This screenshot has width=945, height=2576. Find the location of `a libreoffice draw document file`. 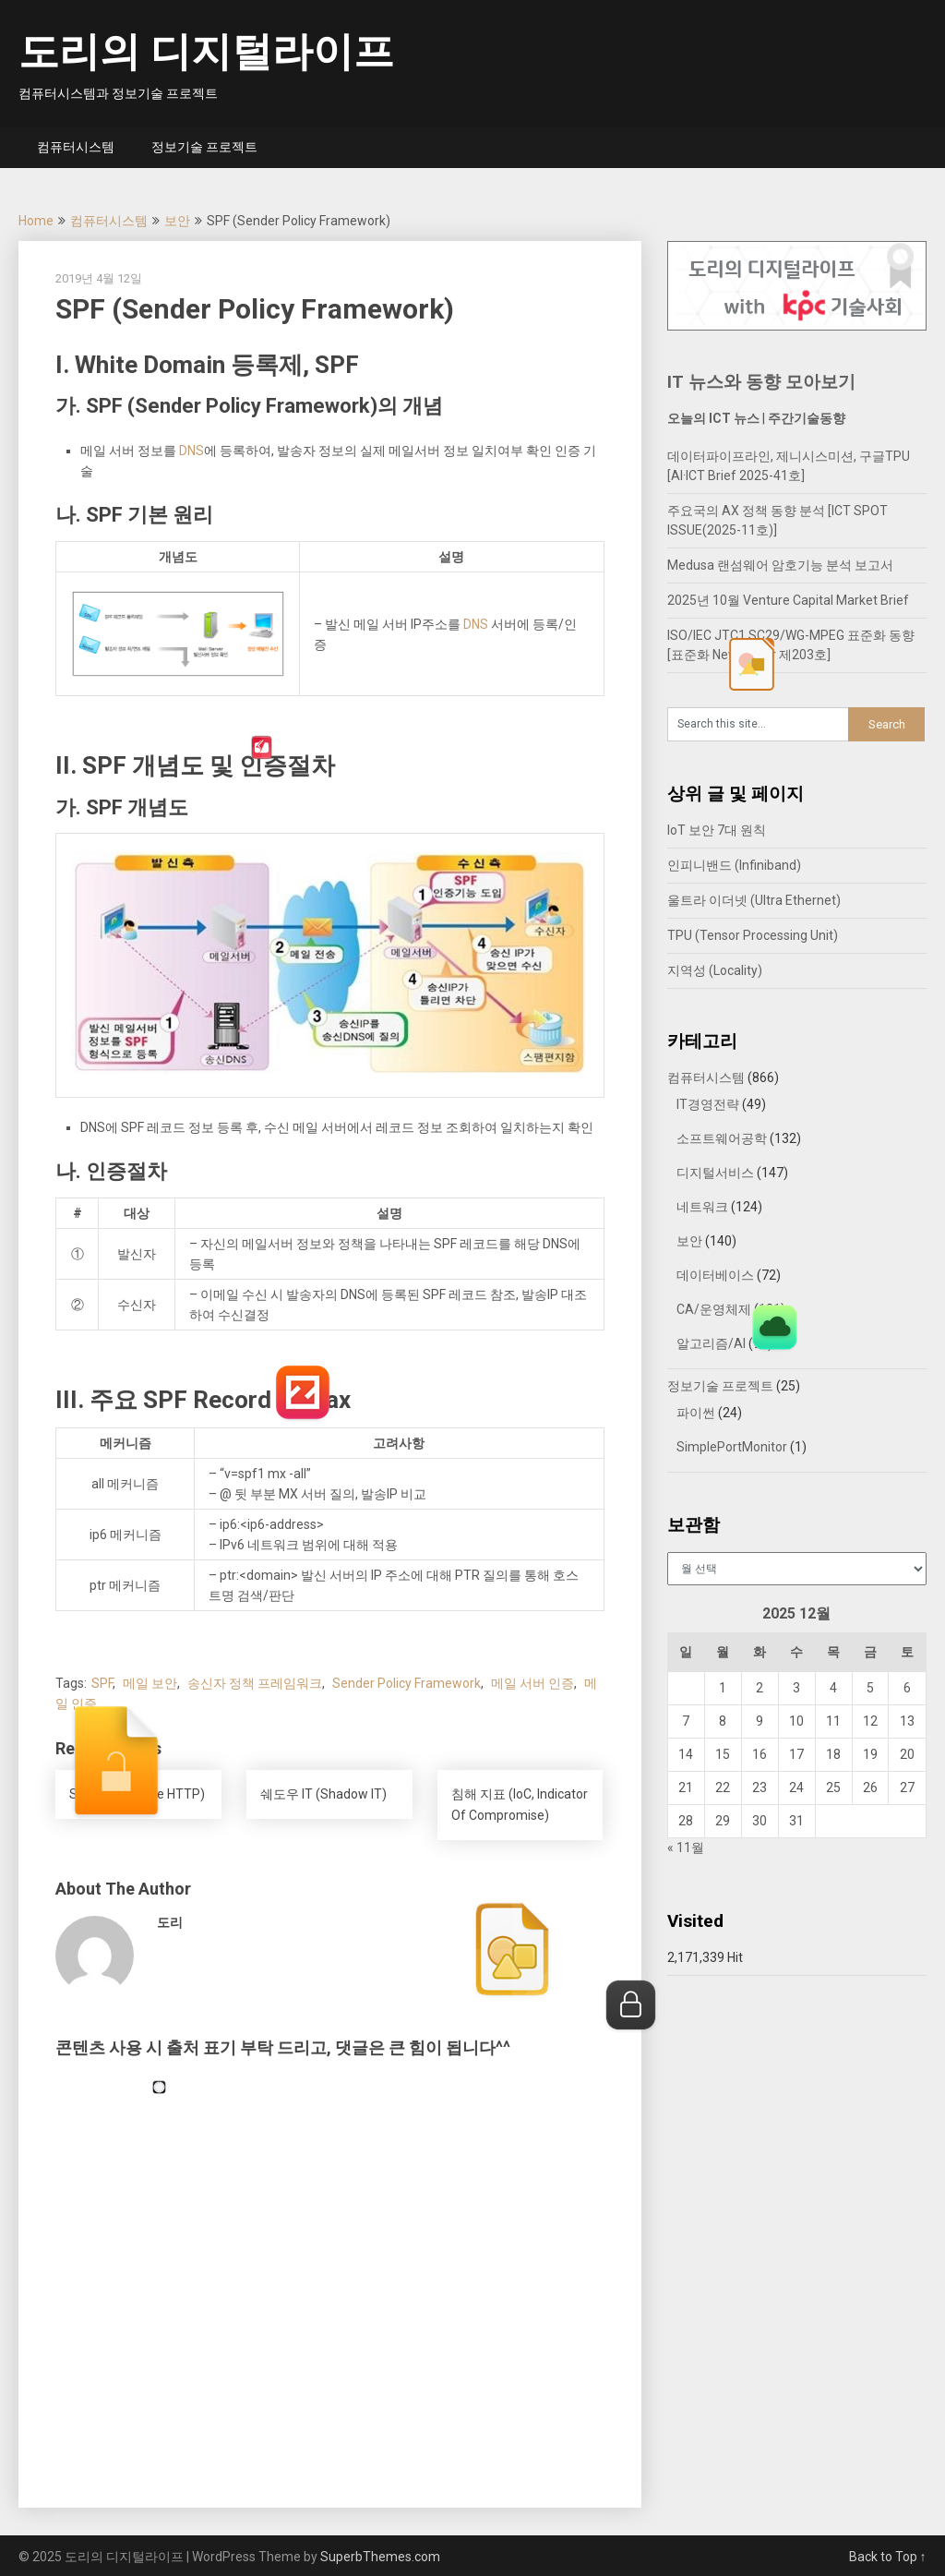

a libreoffice draw document file is located at coordinates (512, 1949).